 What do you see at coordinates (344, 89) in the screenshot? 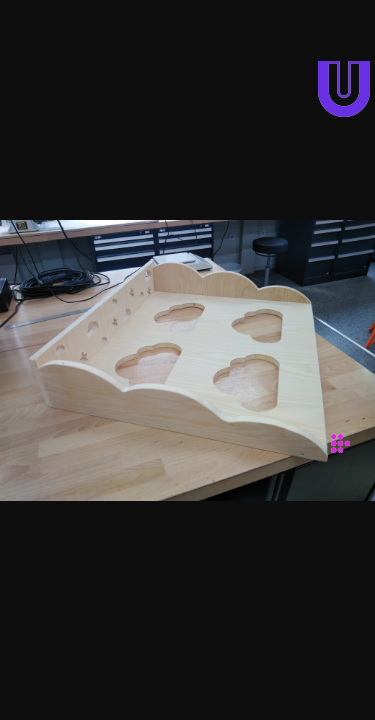
I see `vueuse library logo` at bounding box center [344, 89].